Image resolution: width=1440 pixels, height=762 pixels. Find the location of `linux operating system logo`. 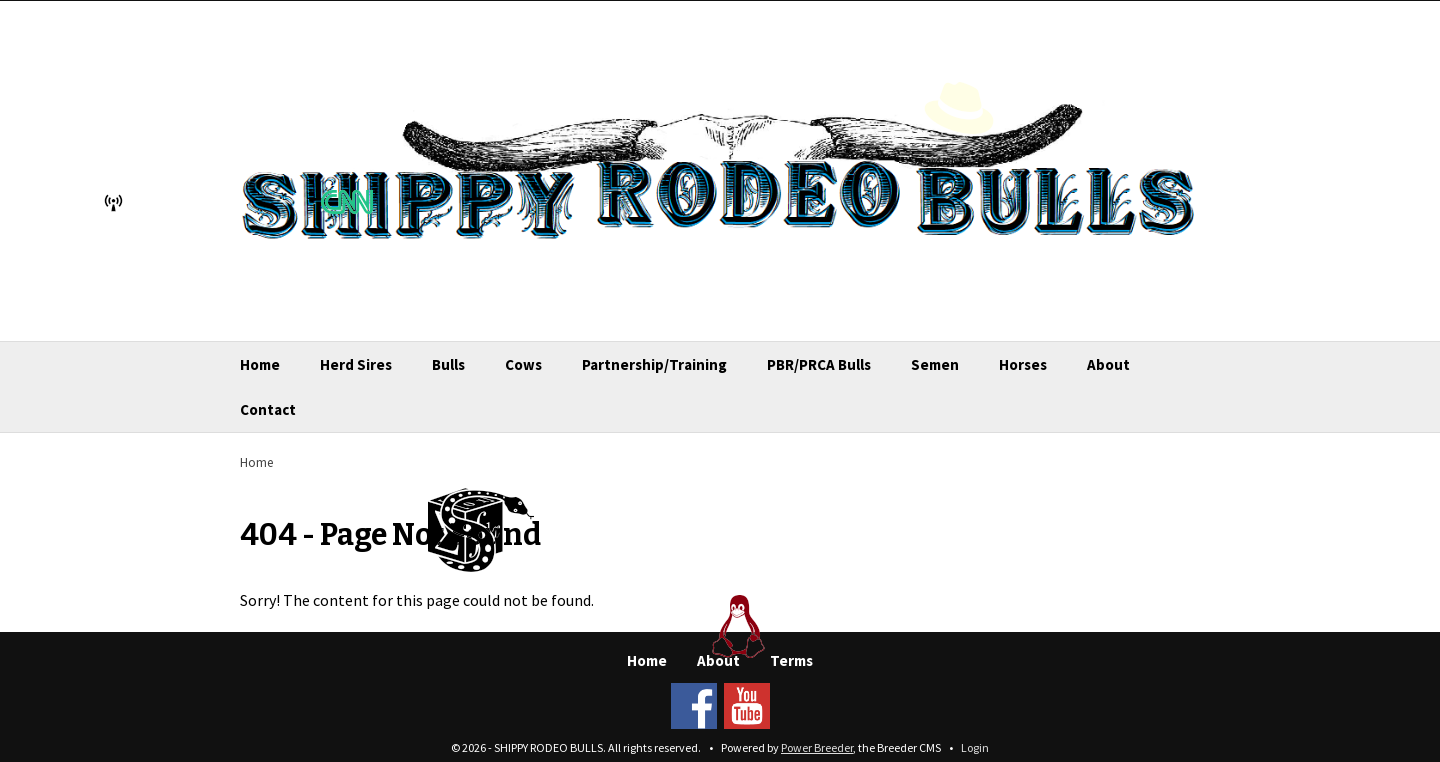

linux operating system logo is located at coordinates (738, 626).